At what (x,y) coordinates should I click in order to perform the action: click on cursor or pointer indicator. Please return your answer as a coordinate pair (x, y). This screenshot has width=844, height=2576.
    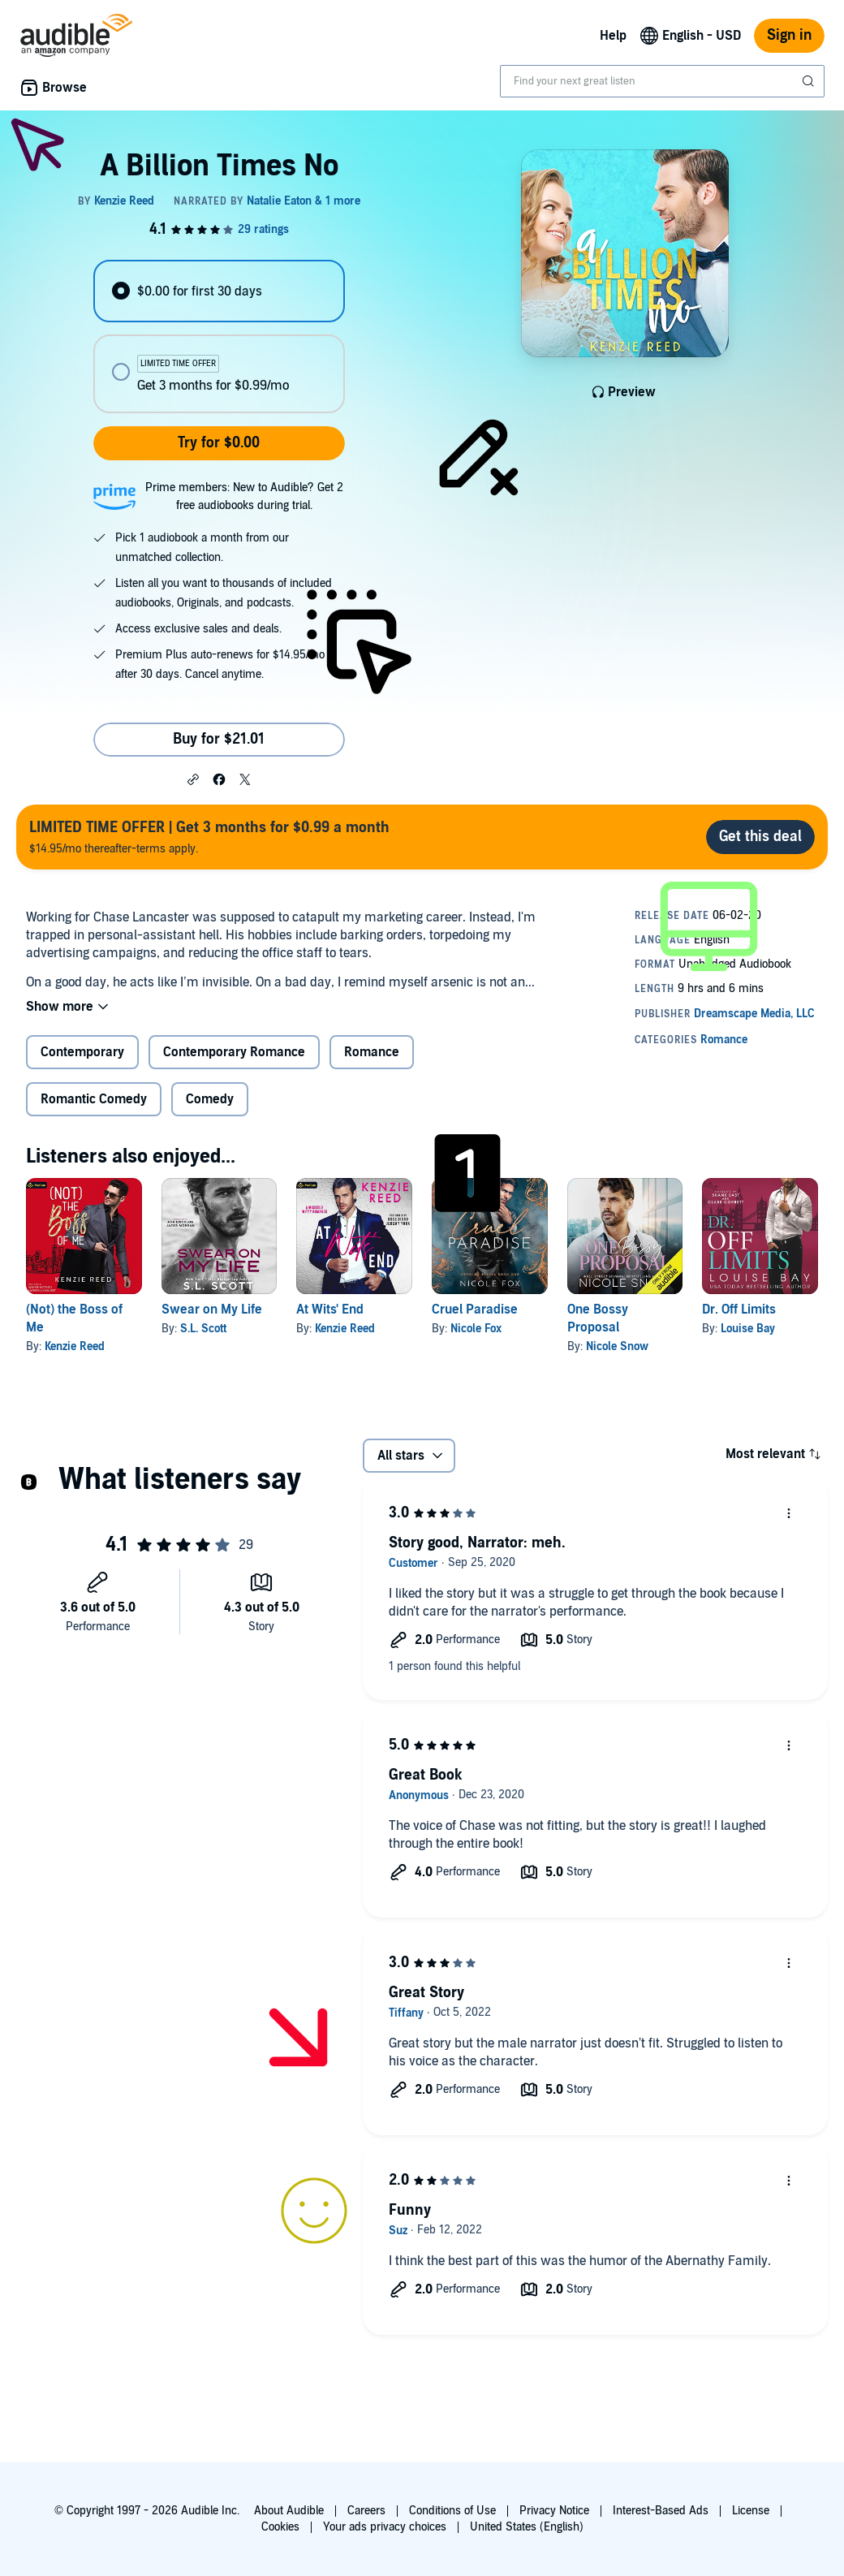
    Looking at the image, I should click on (39, 146).